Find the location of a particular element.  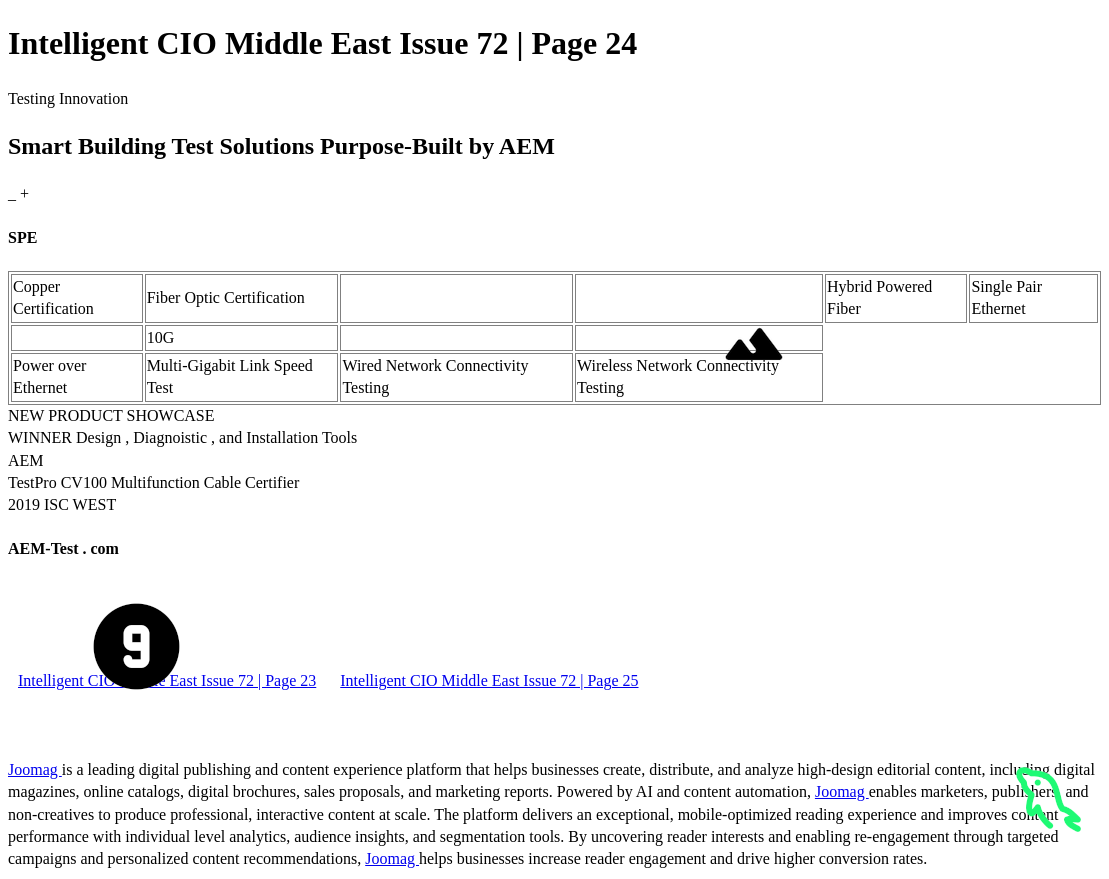

connect to mysql database is located at coordinates (1047, 798).